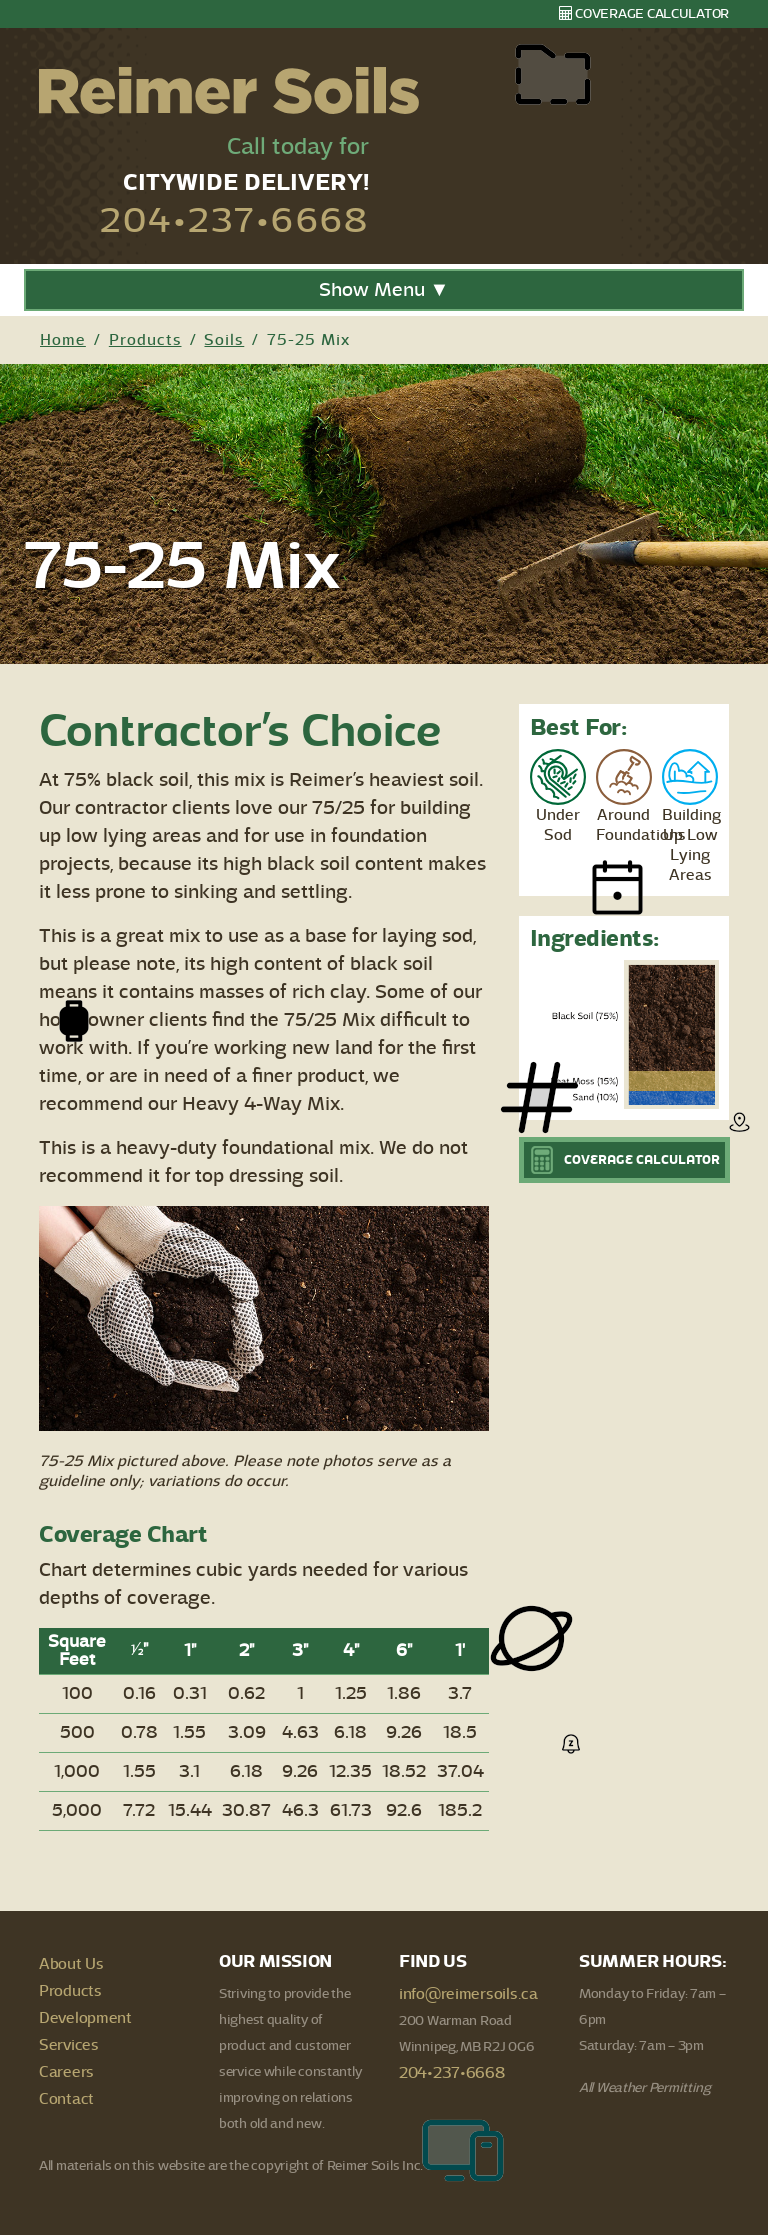  What do you see at coordinates (531, 1638) in the screenshot?
I see `explore global or worldwide content` at bounding box center [531, 1638].